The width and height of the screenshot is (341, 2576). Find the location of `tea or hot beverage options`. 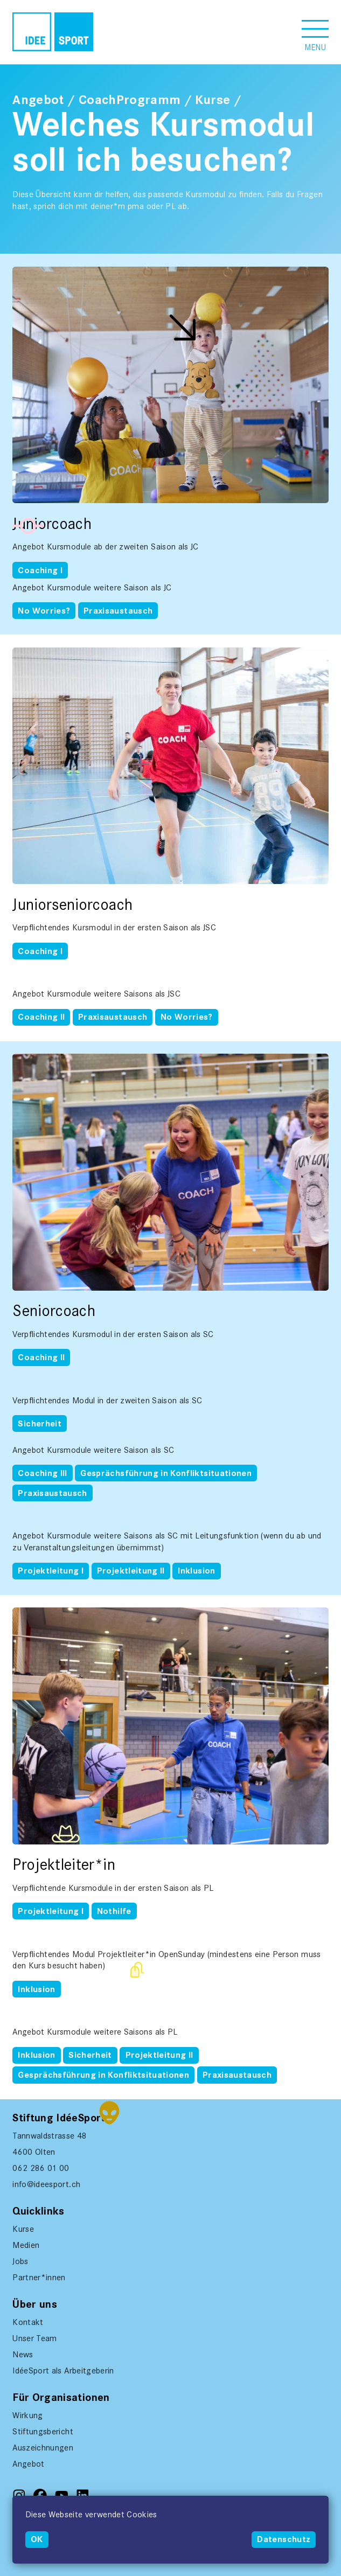

tea or hot beverage options is located at coordinates (136, 1970).